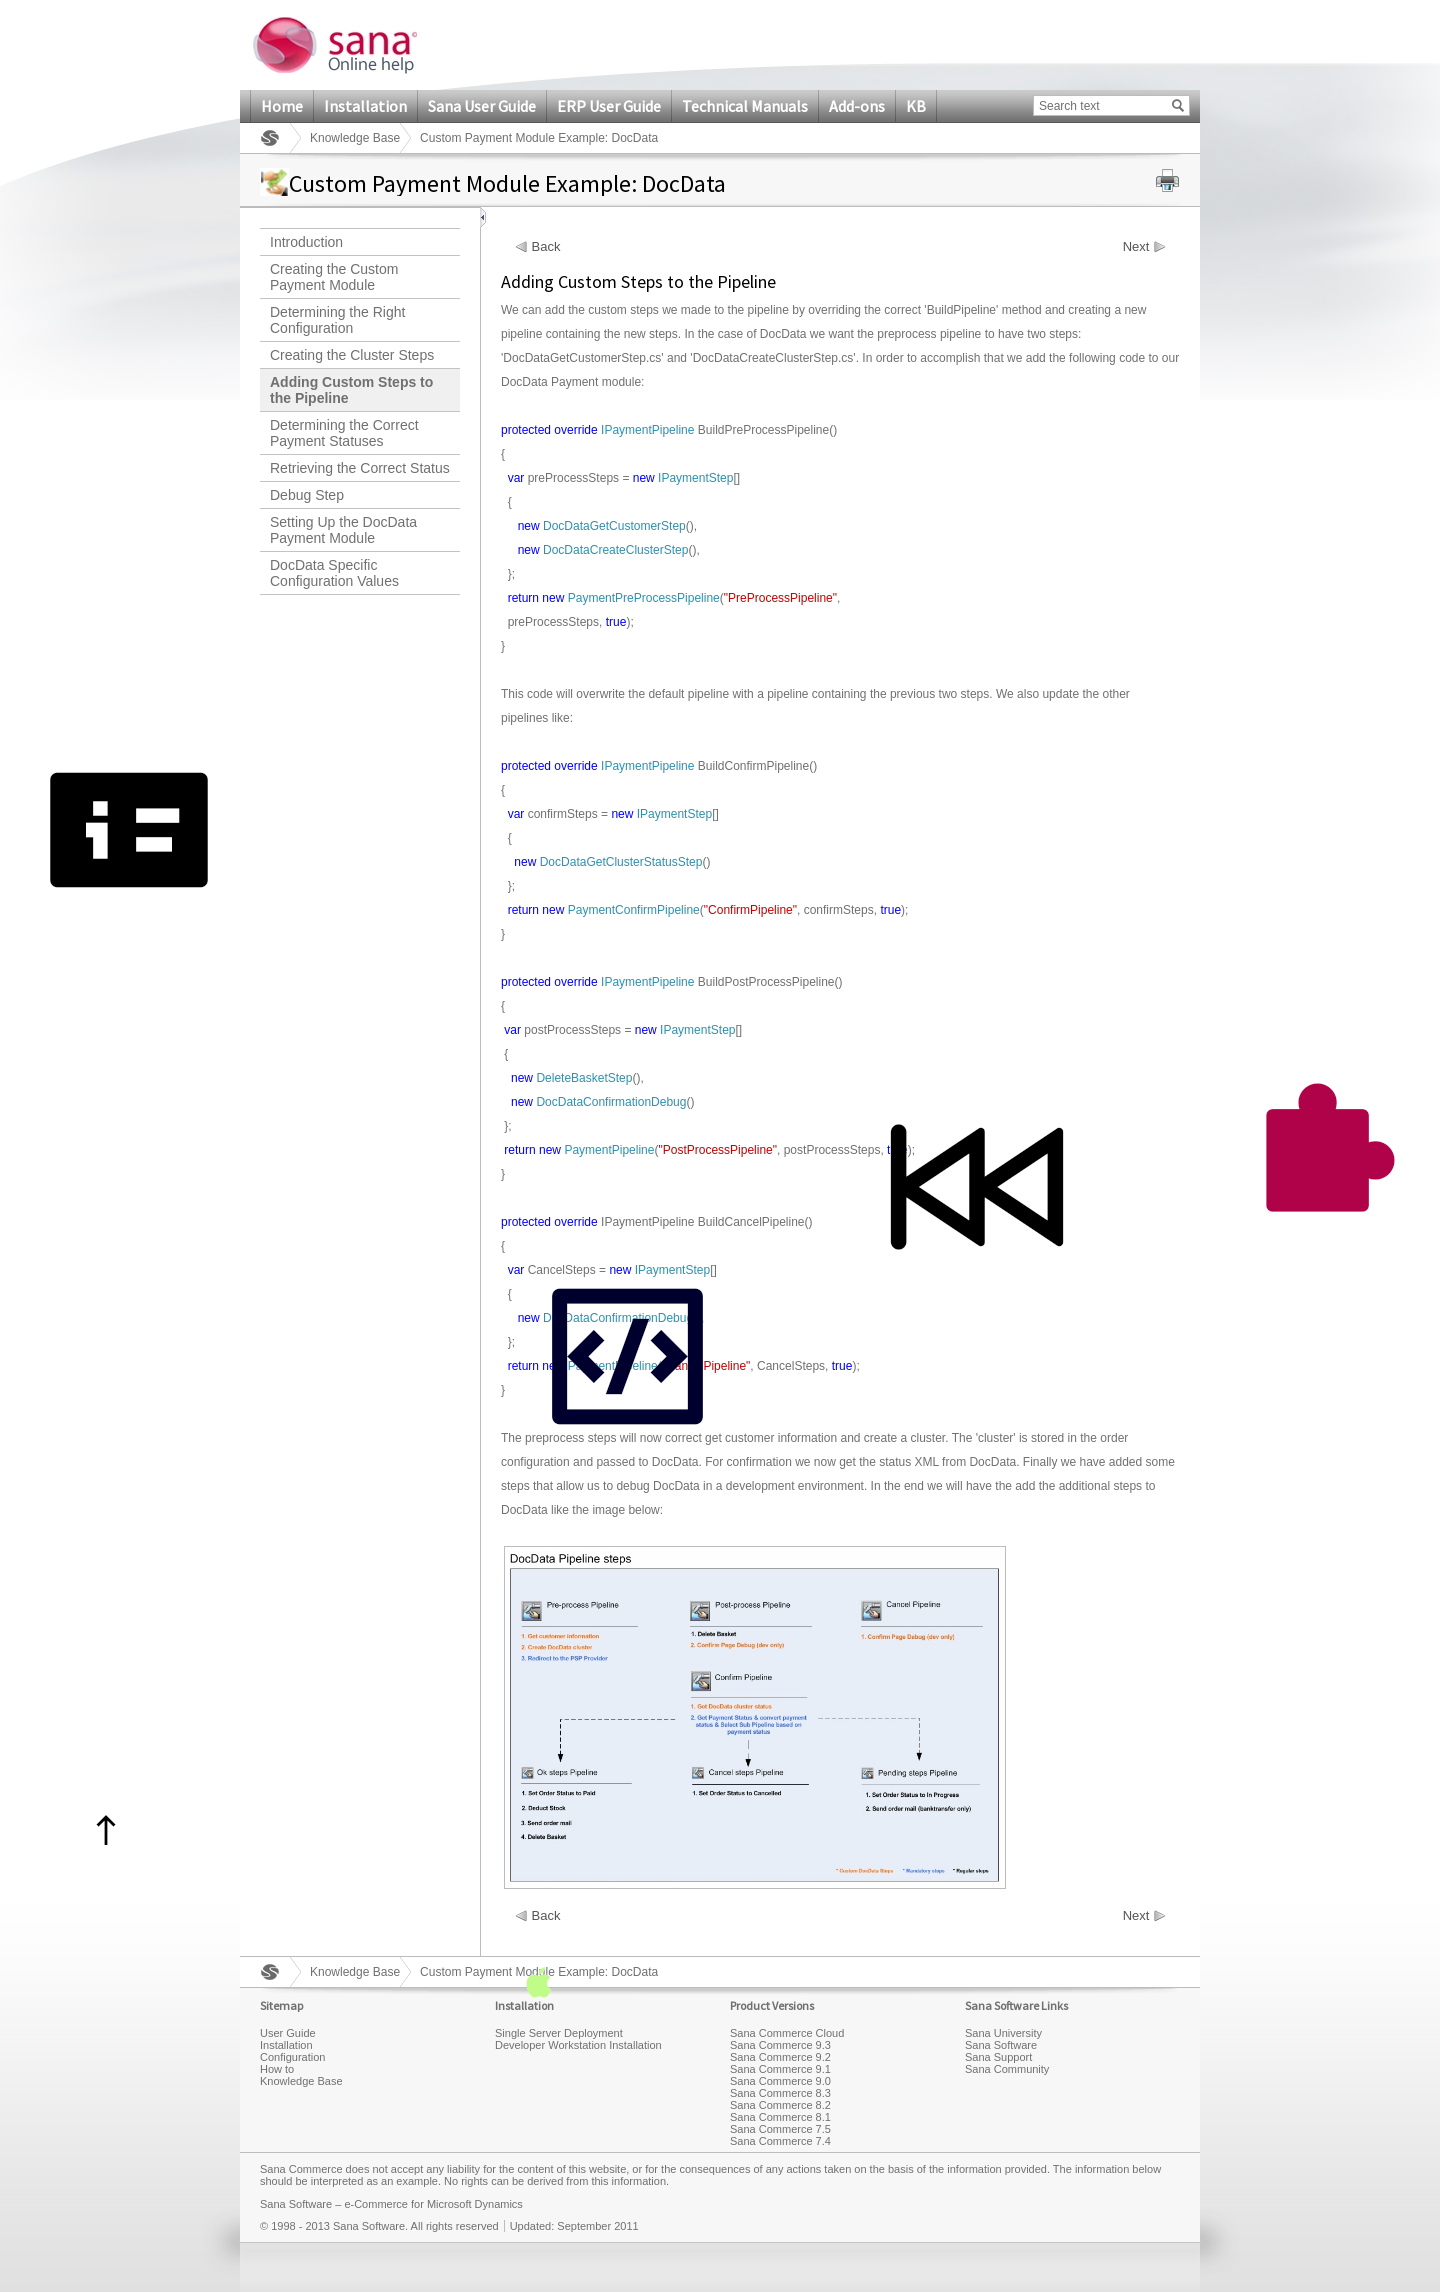 The width and height of the screenshot is (1440, 2292). What do you see at coordinates (1324, 1154) in the screenshot?
I see `access plugins or extensions` at bounding box center [1324, 1154].